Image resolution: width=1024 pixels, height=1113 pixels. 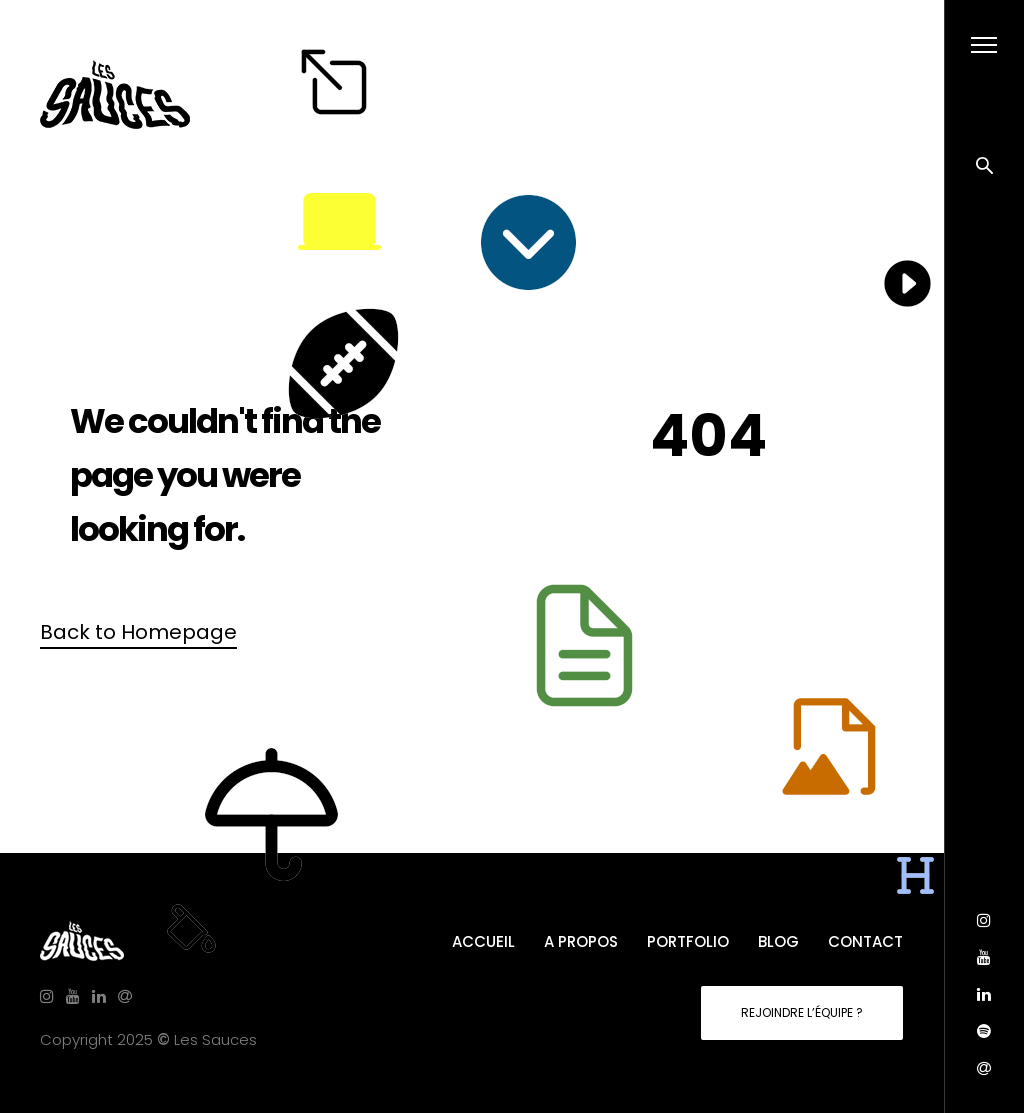 What do you see at coordinates (339, 221) in the screenshot?
I see `switch to desktop view` at bounding box center [339, 221].